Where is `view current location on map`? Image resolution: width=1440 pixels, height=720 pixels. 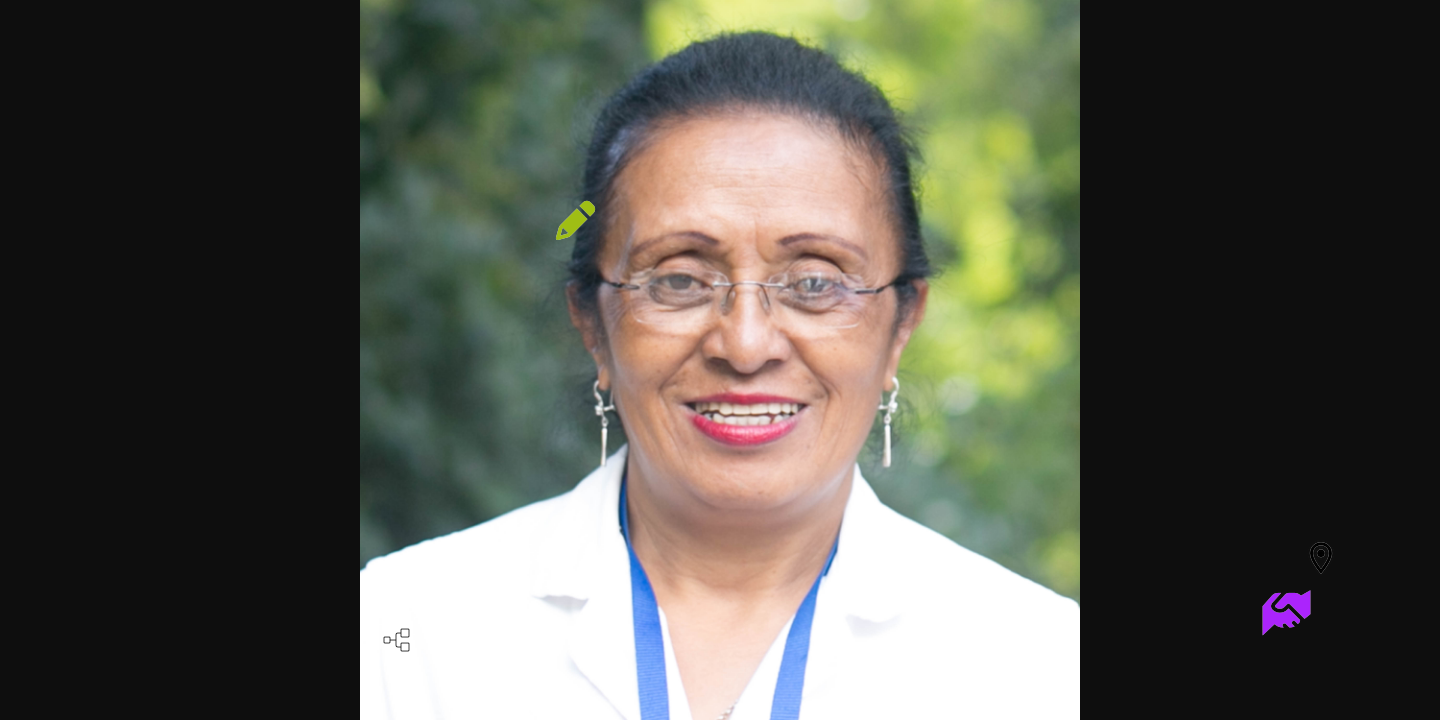
view current location on map is located at coordinates (1321, 558).